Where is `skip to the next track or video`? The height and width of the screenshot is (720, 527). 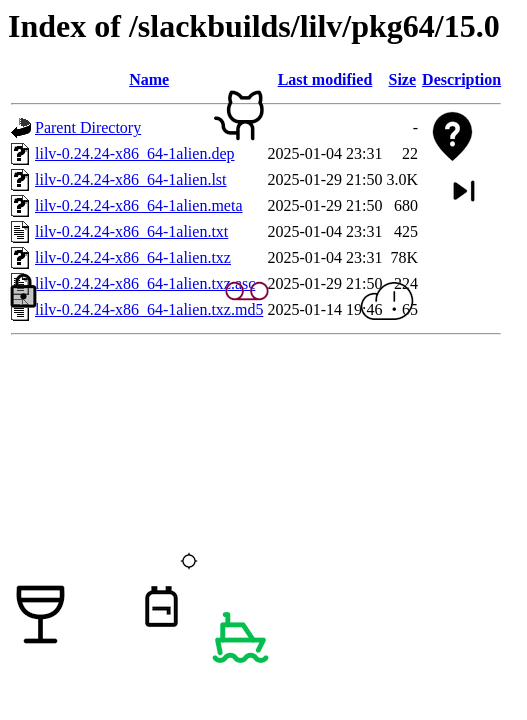 skip to the next track or video is located at coordinates (464, 191).